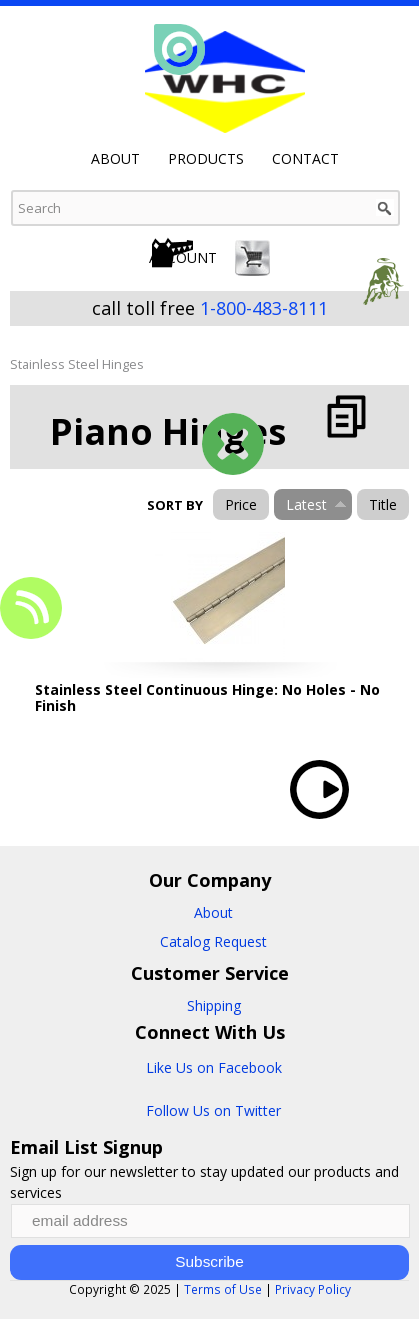 The height and width of the screenshot is (1319, 419). Describe the element at coordinates (233, 444) in the screenshot. I see `visit the iFixit website for repair guides` at that location.